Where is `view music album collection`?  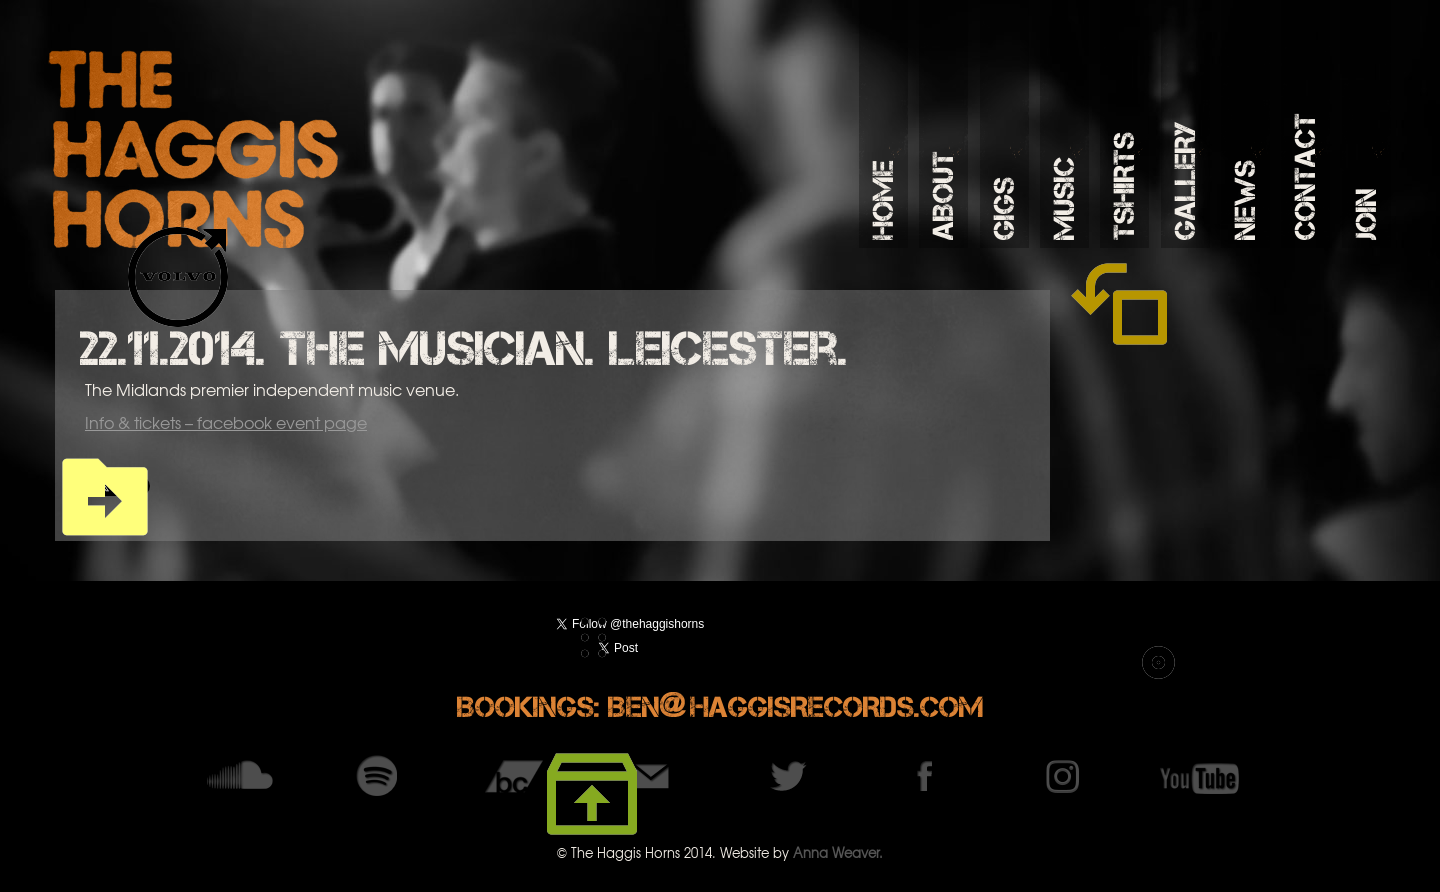
view music album collection is located at coordinates (1158, 662).